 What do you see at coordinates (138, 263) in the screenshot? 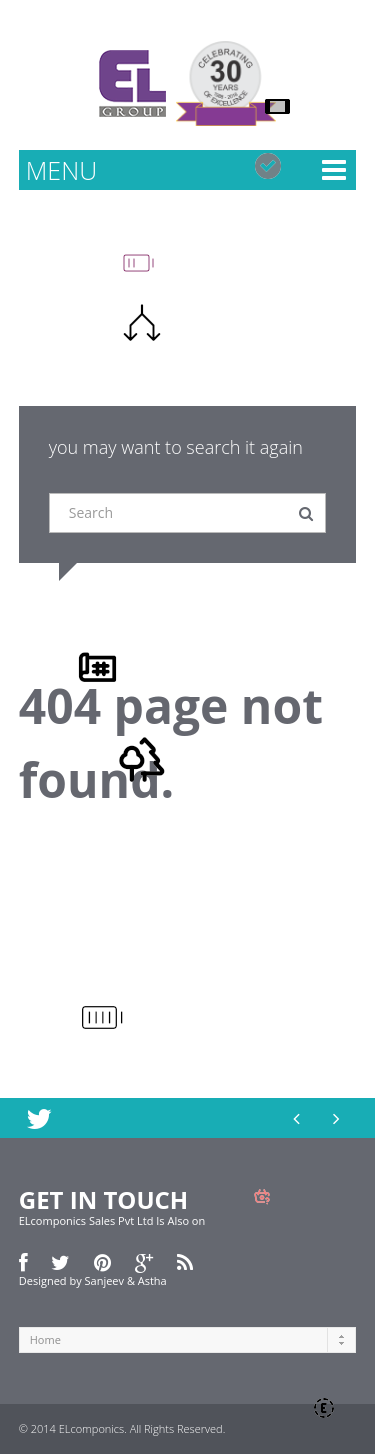
I see `indicates medium battery level` at bounding box center [138, 263].